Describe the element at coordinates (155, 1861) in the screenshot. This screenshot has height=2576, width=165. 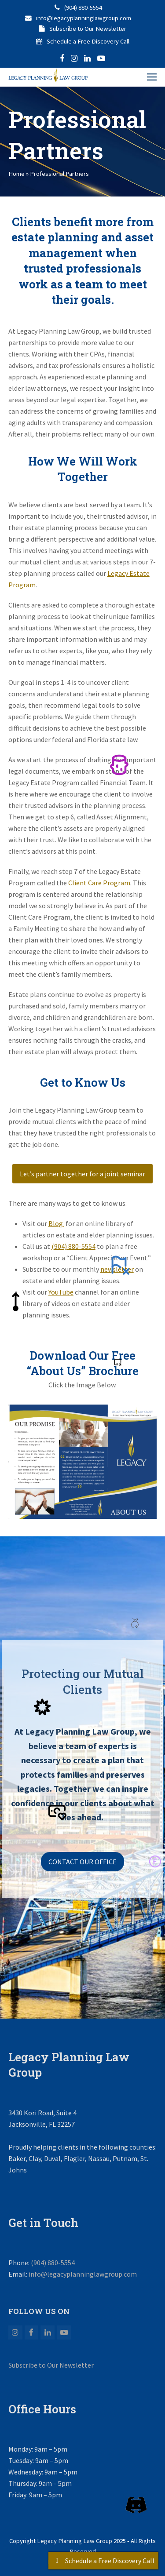
I see `facebook shortcut or social sharing` at that location.